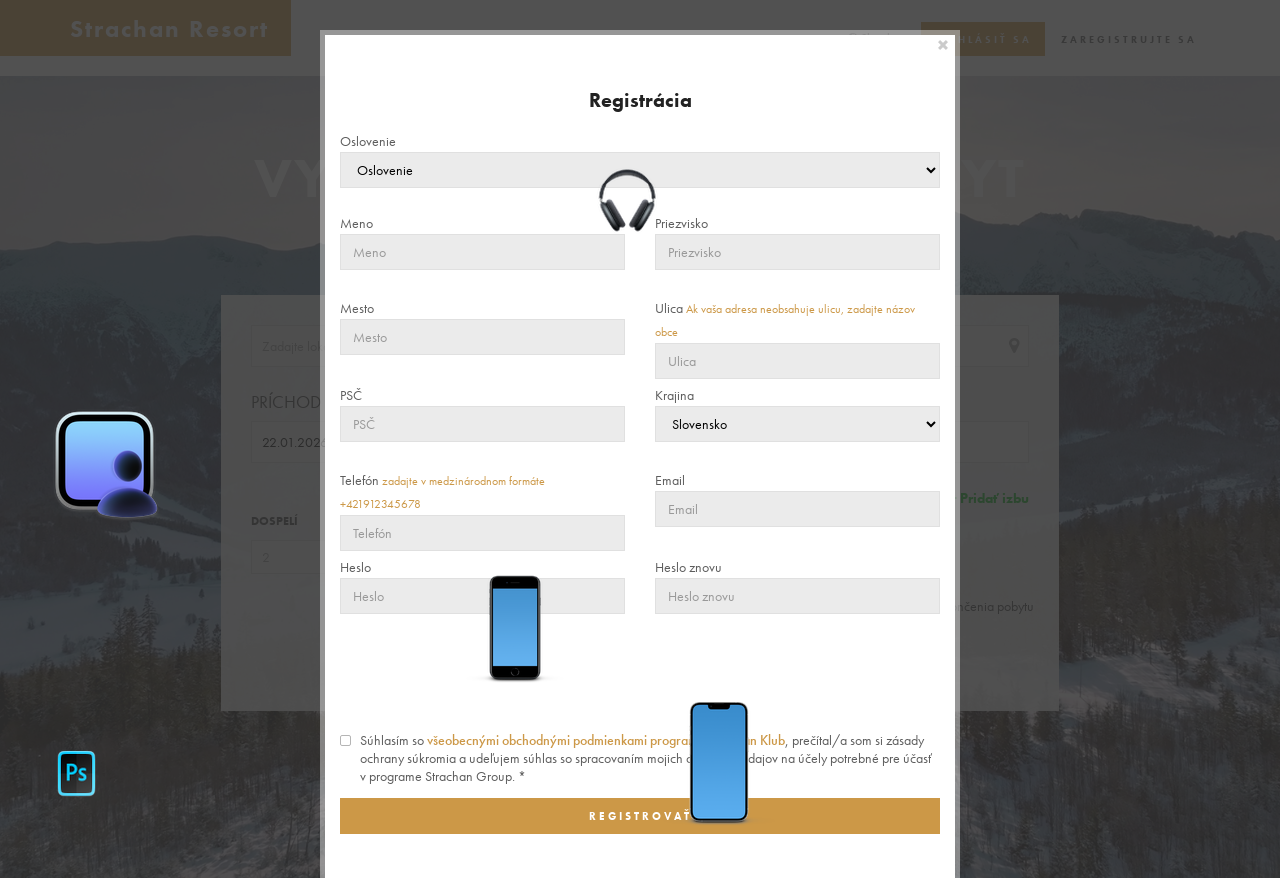  What do you see at coordinates (627, 201) in the screenshot?
I see `connect or manage bluetooth headphones` at bounding box center [627, 201].